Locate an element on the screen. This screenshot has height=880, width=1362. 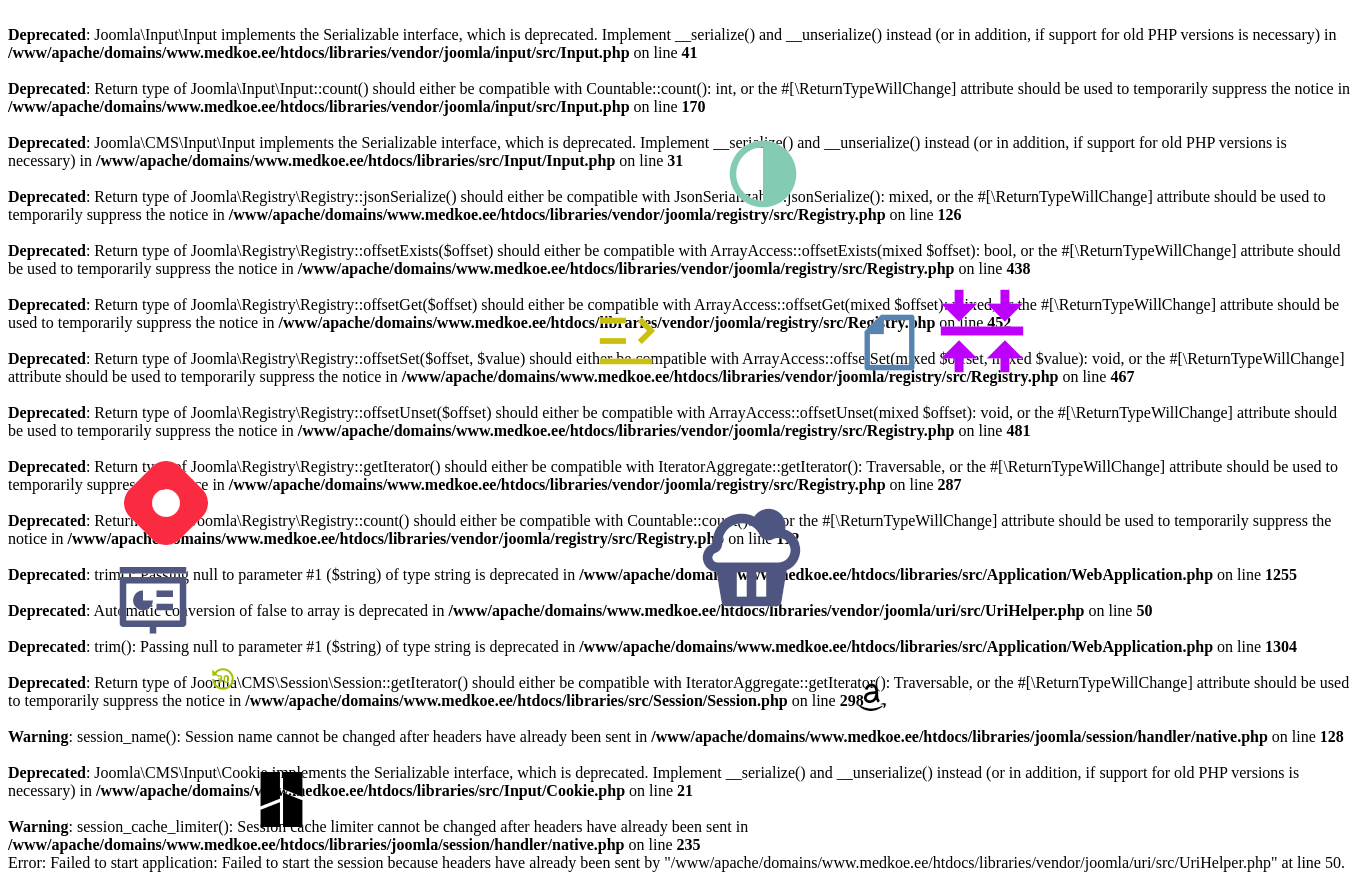
open the Amazon app is located at coordinates (871, 696).